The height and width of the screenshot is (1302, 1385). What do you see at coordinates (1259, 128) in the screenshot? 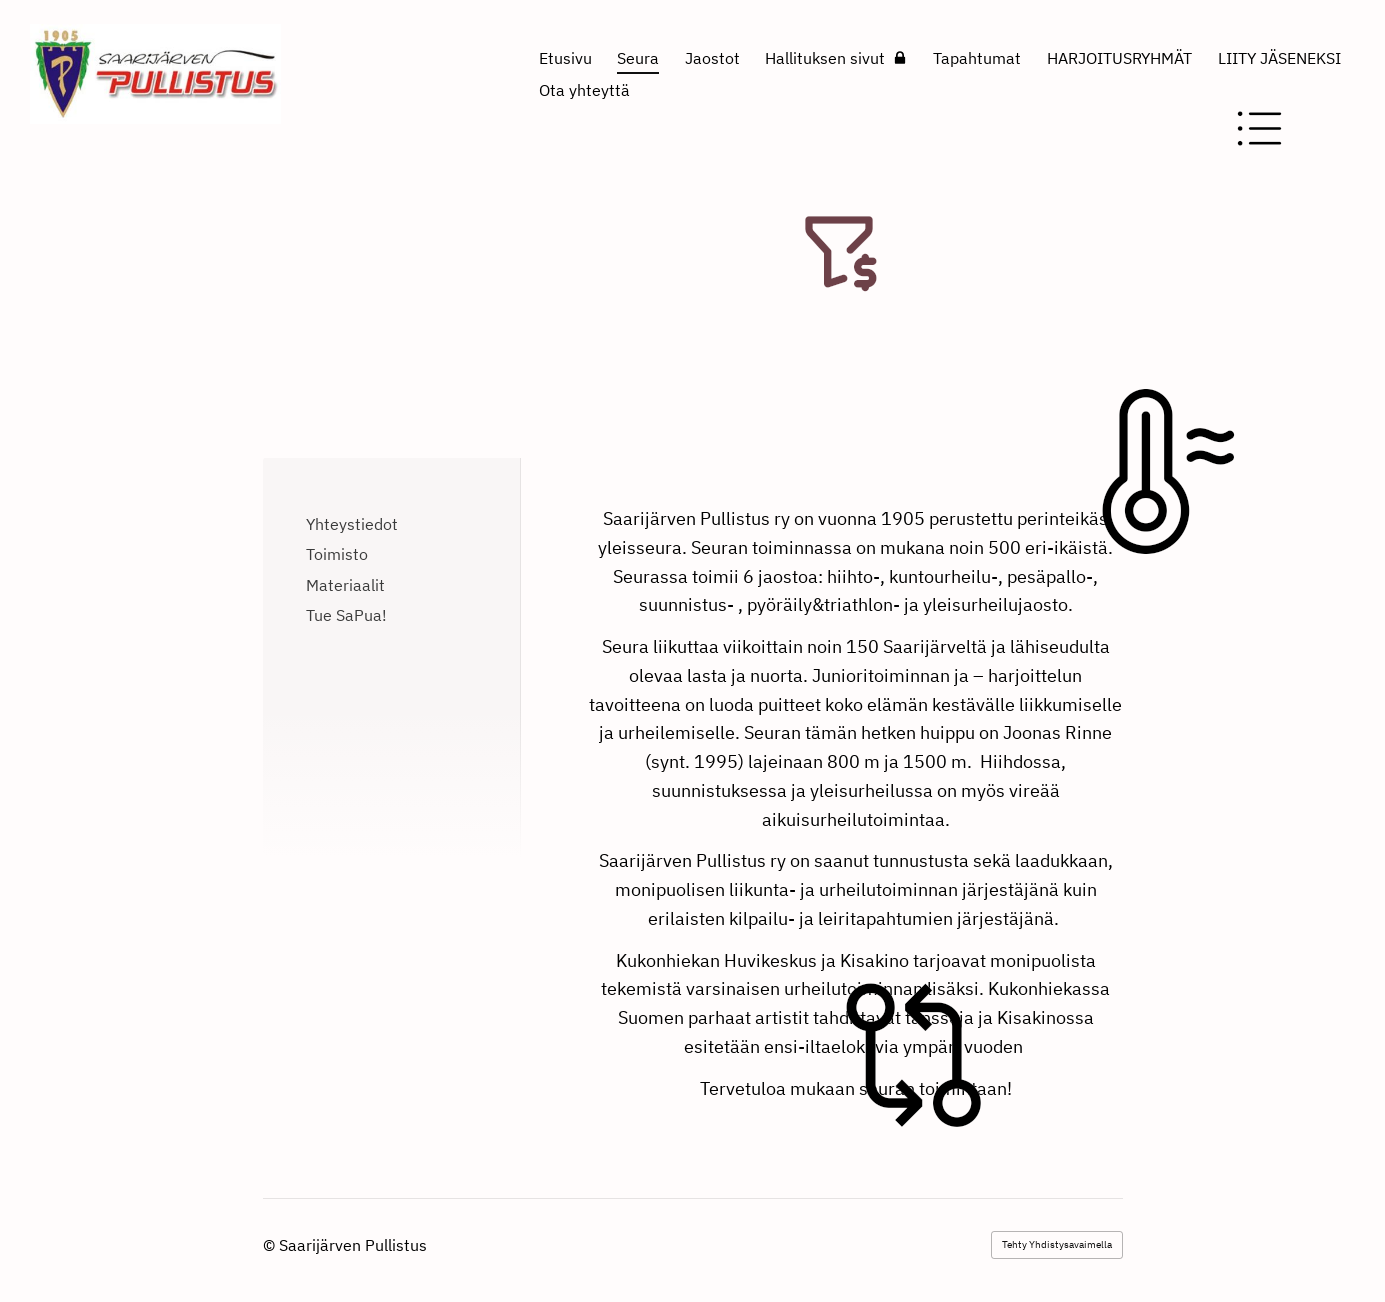
I see `view items in a bulleted list format` at bounding box center [1259, 128].